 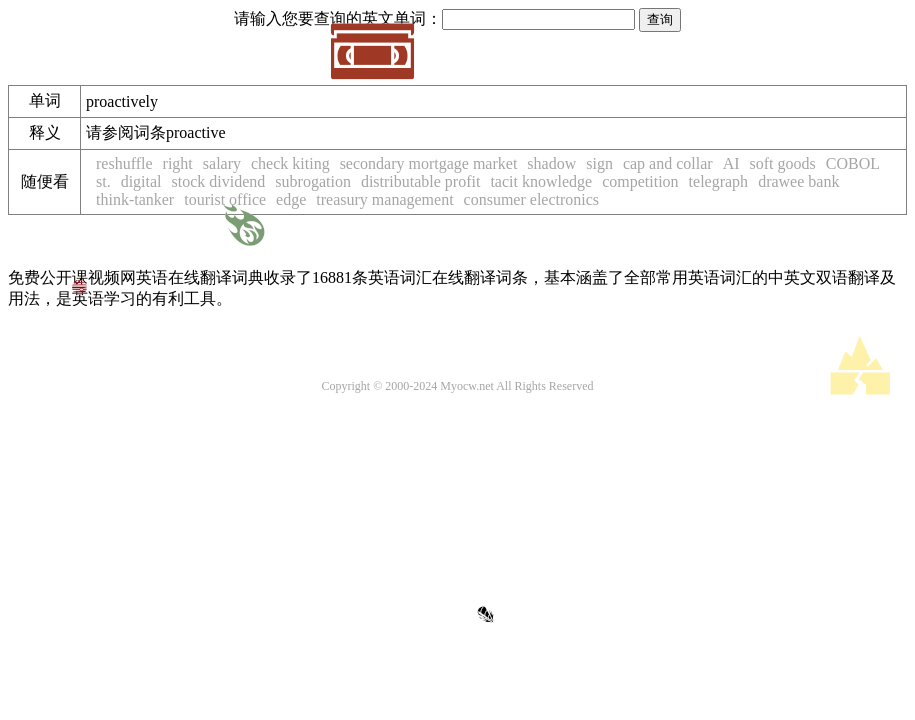 What do you see at coordinates (244, 225) in the screenshot?
I see `indicates a hot streak or trending content` at bounding box center [244, 225].